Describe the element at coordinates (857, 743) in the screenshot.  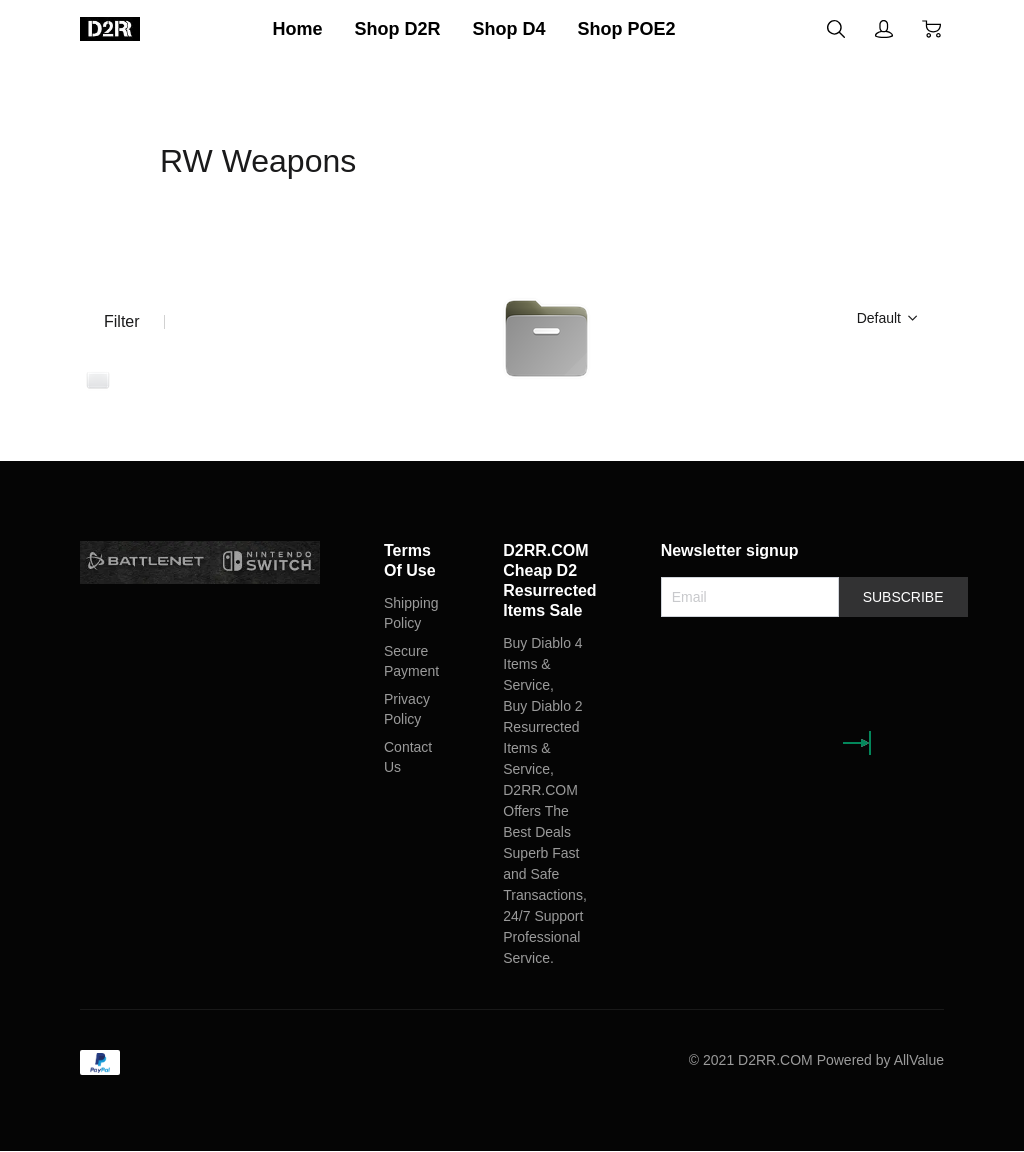
I see `go to the last item or page` at that location.